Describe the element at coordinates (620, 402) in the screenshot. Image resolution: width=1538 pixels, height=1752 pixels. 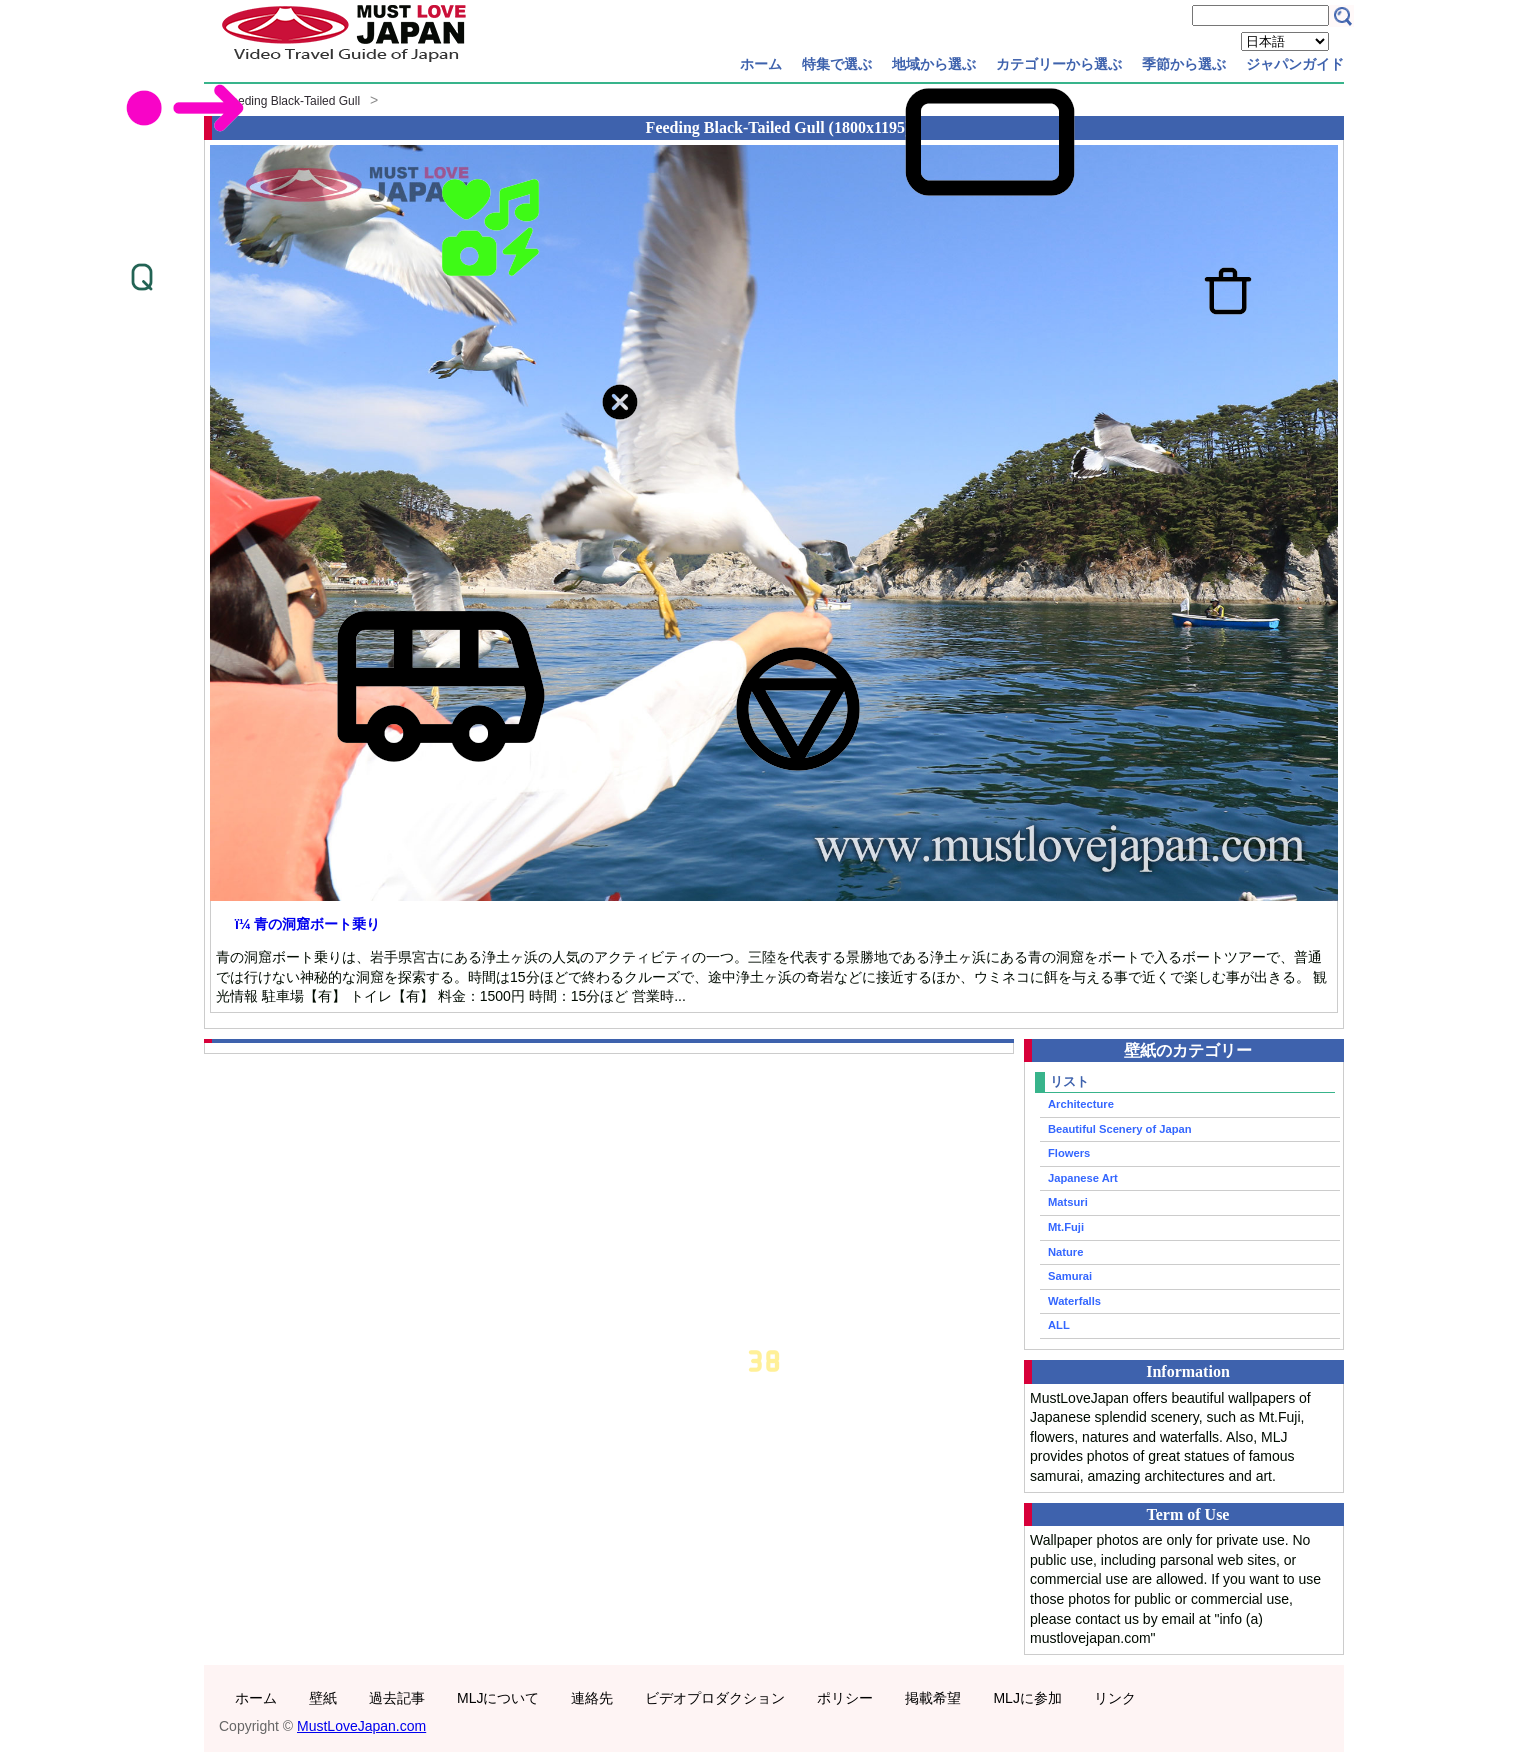
I see `cancel or close the current action` at that location.